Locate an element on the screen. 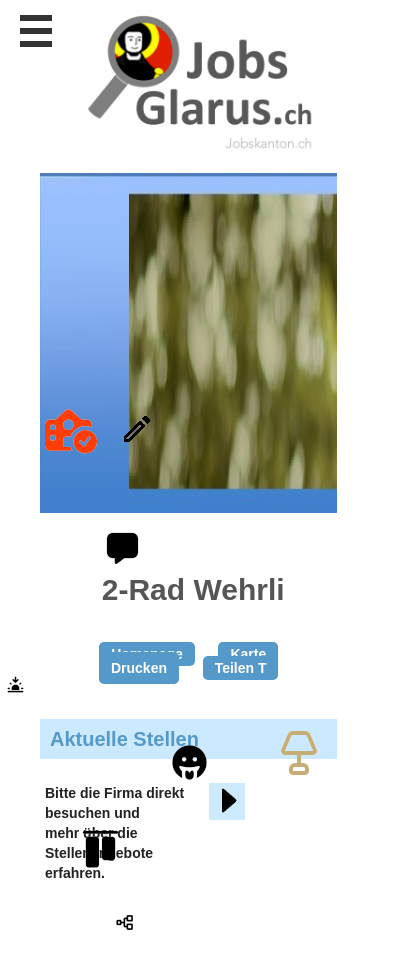 The width and height of the screenshot is (394, 965). align selected elements to the top is located at coordinates (100, 848).